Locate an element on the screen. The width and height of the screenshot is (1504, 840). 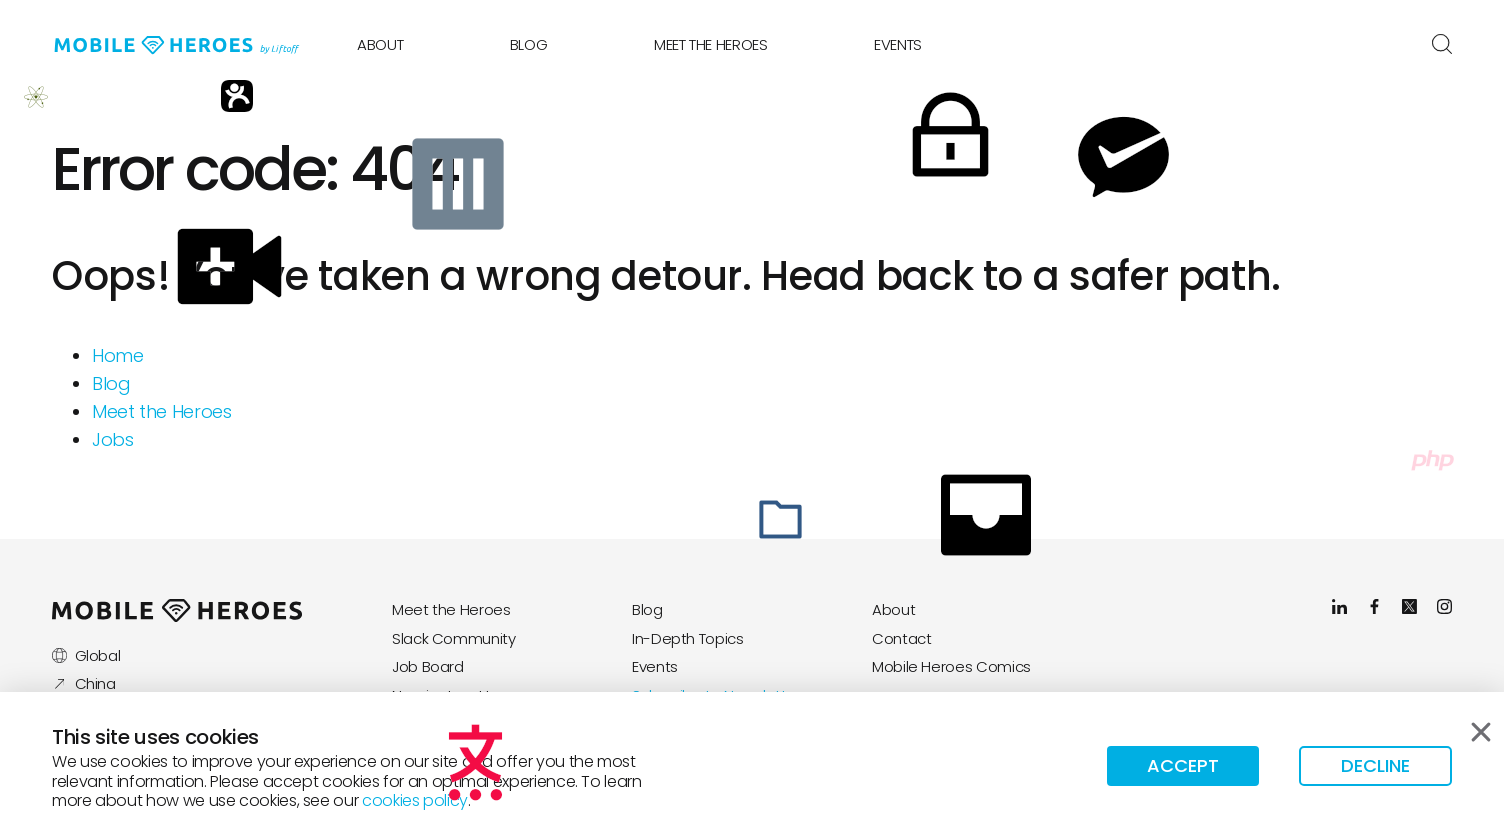
switch to vertical column layout is located at coordinates (458, 184).